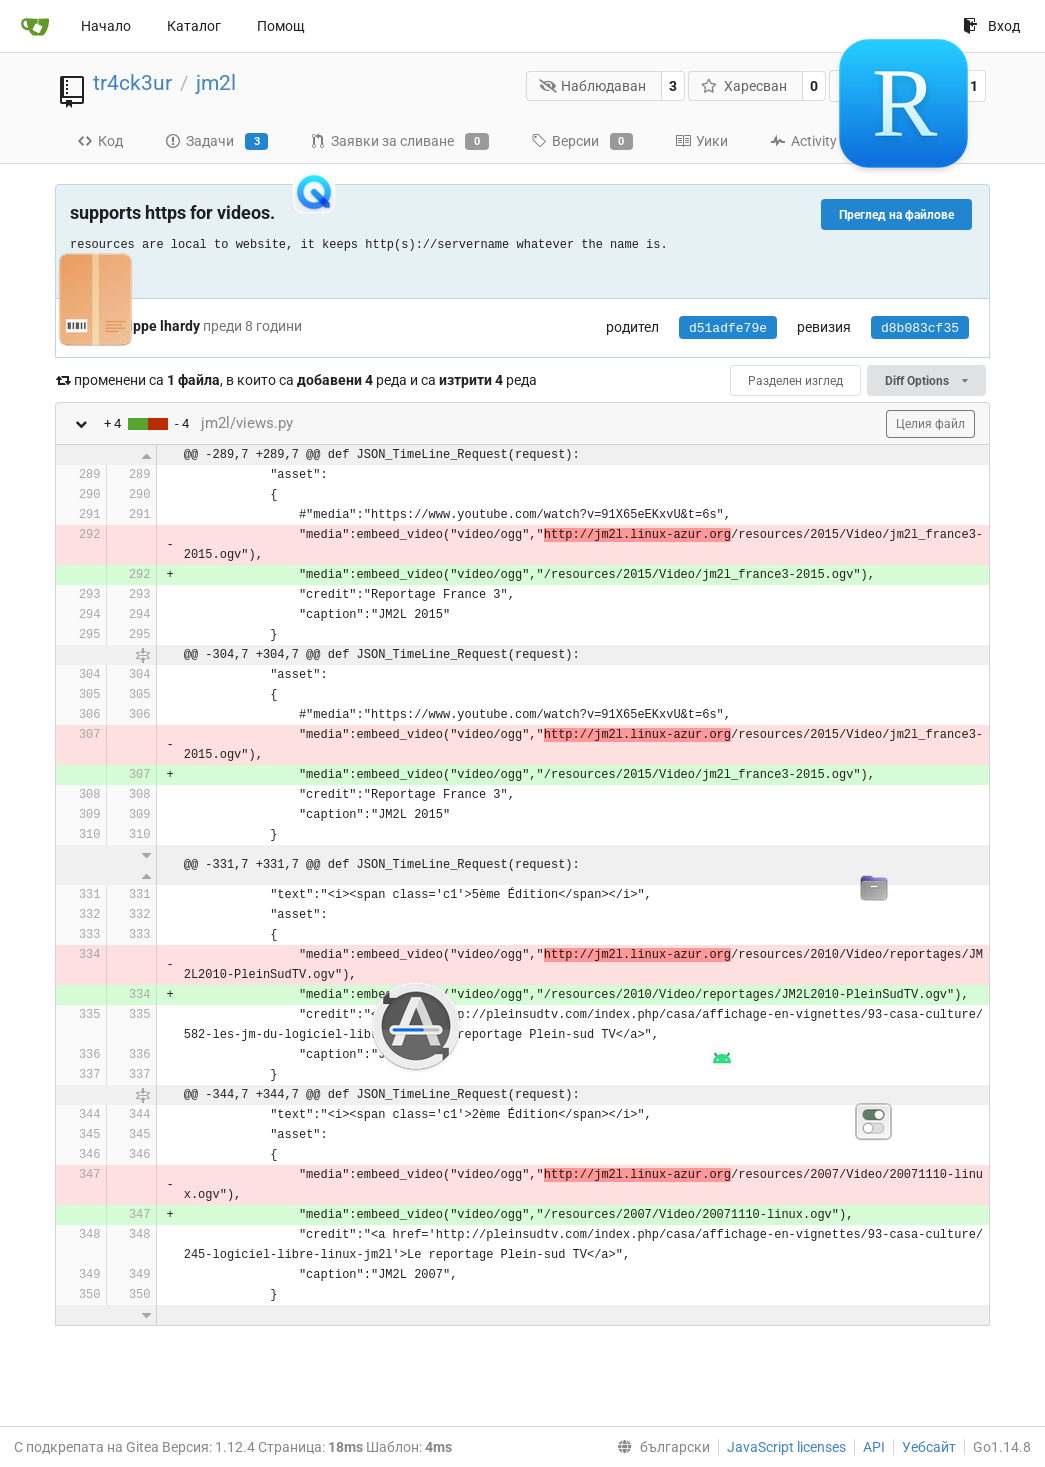 The height and width of the screenshot is (1467, 1045). What do you see at coordinates (873, 1121) in the screenshot?
I see `open gnome tweaks settings` at bounding box center [873, 1121].